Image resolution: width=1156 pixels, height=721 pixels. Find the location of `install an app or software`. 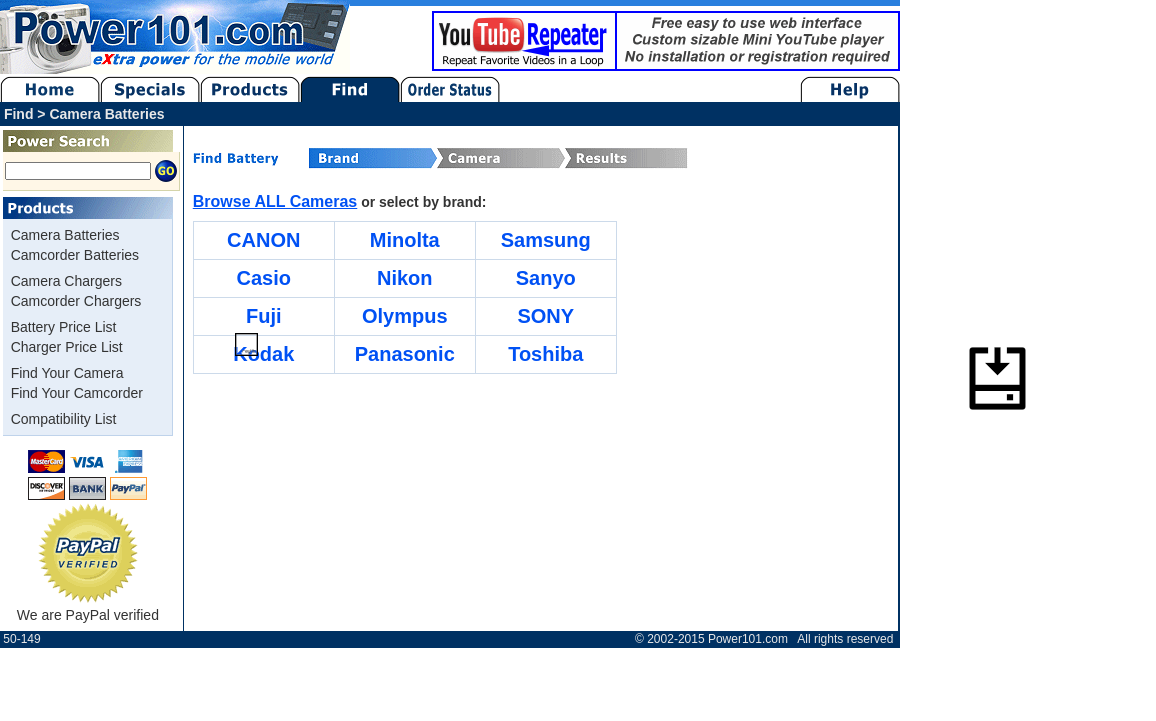

install an app or software is located at coordinates (997, 378).